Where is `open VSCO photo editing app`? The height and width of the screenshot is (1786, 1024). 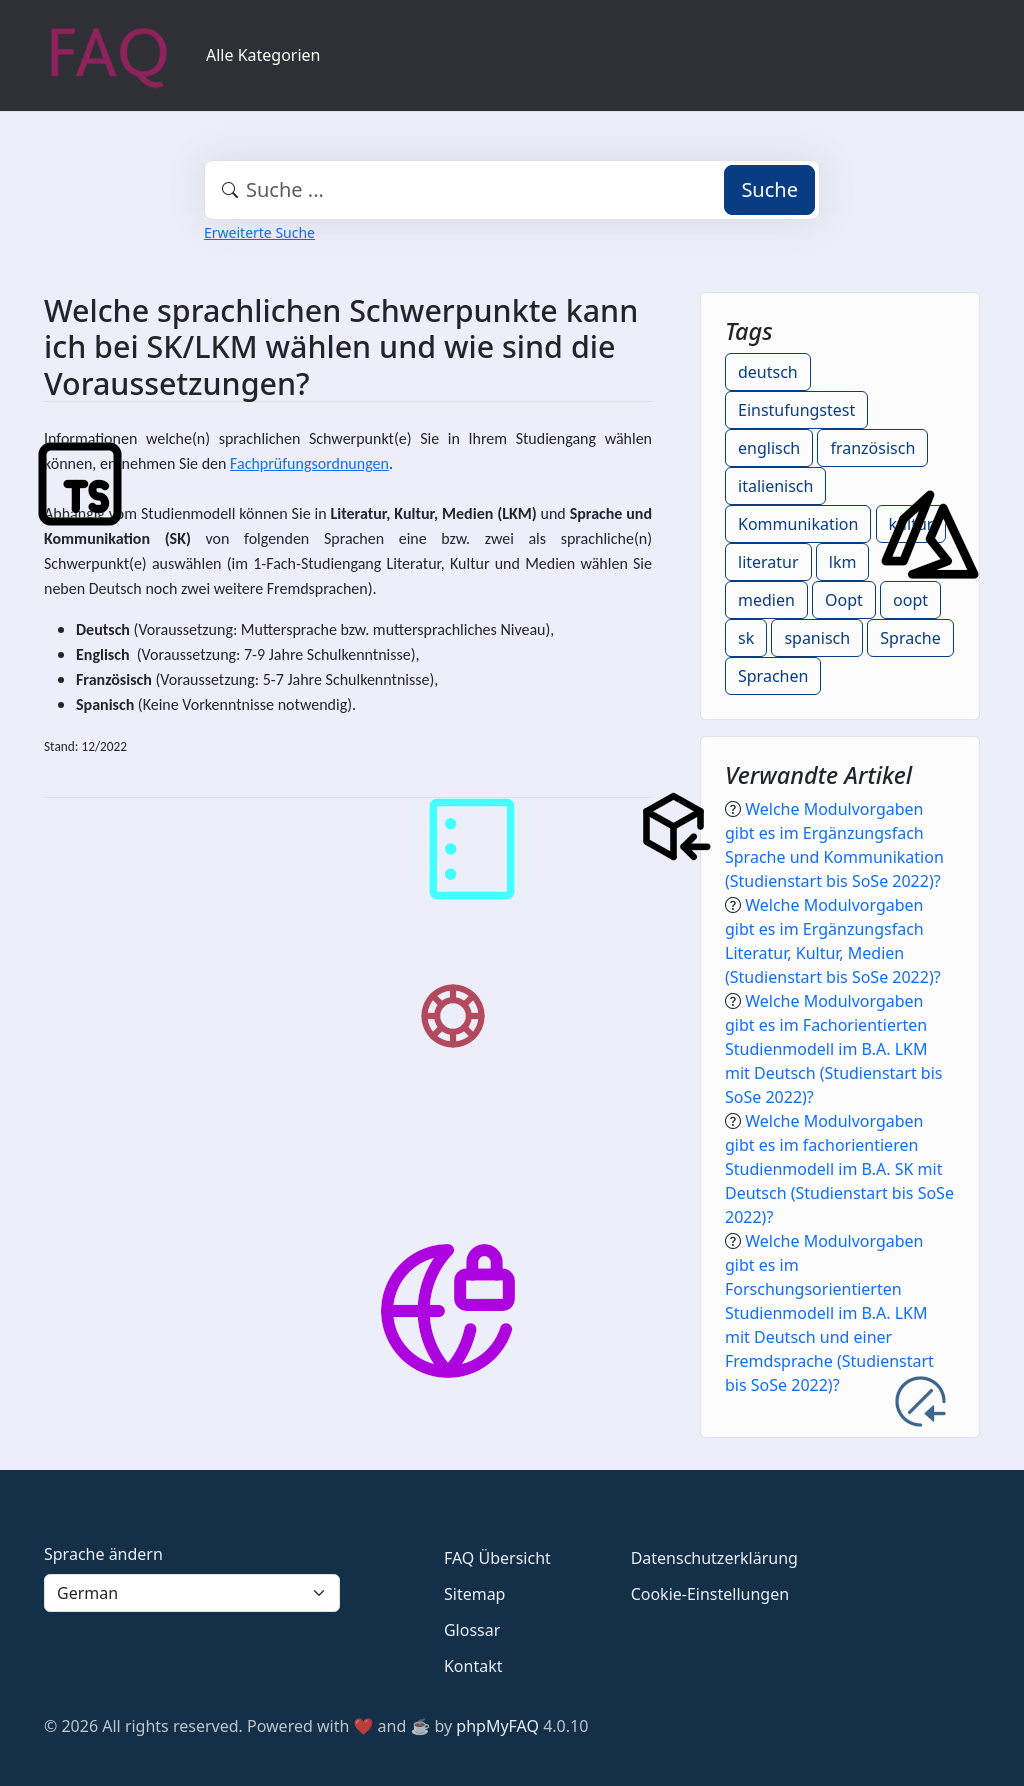 open VSCO photo editing app is located at coordinates (453, 1016).